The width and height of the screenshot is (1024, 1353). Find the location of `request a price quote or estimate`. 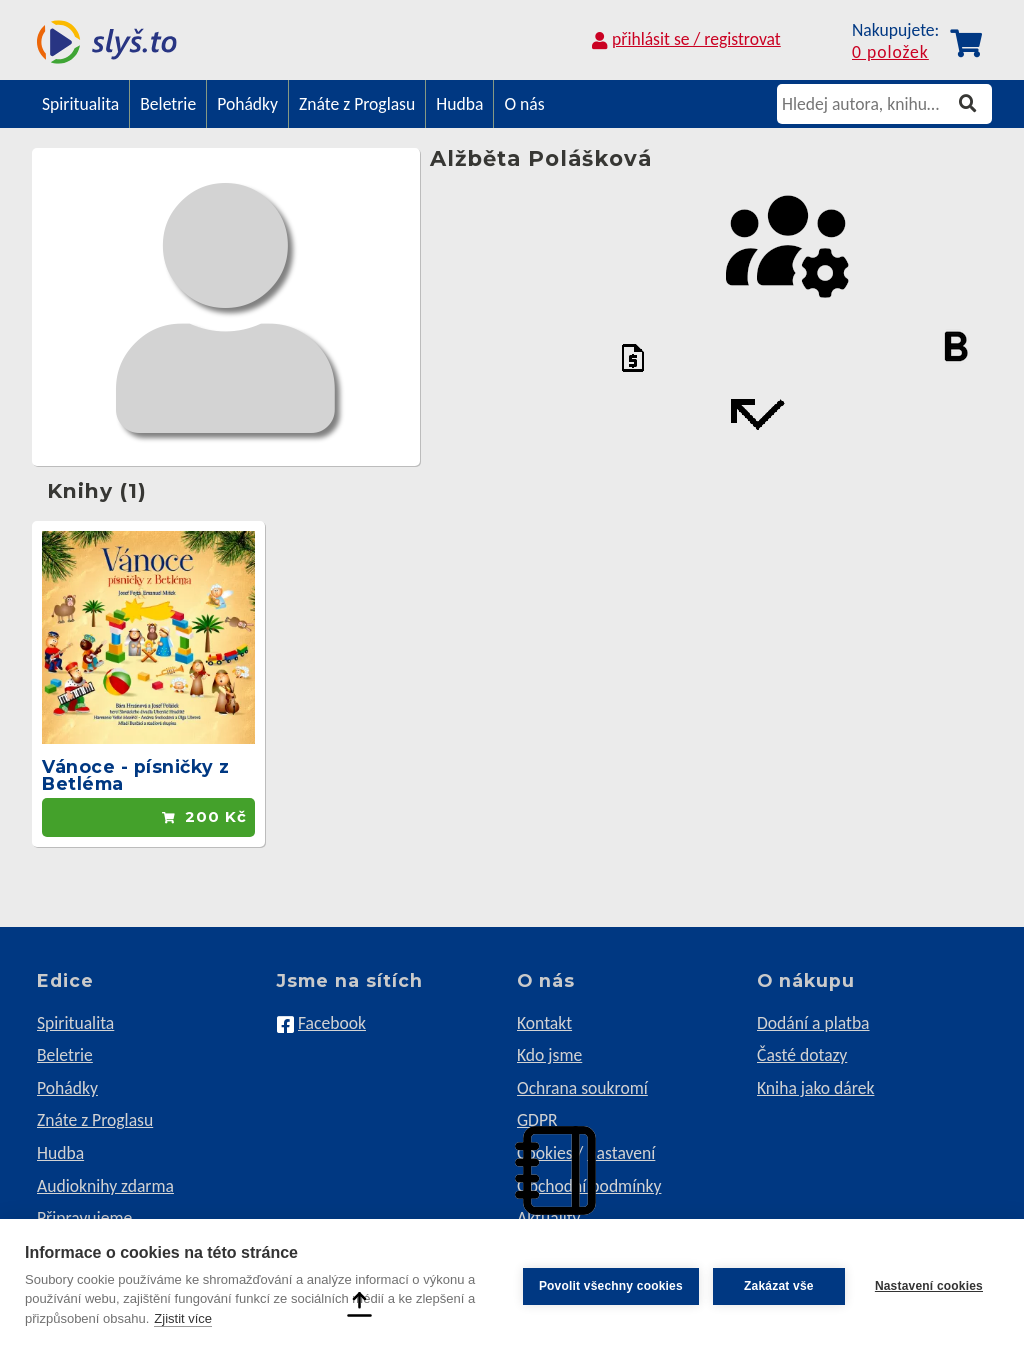

request a price quote or estimate is located at coordinates (633, 358).